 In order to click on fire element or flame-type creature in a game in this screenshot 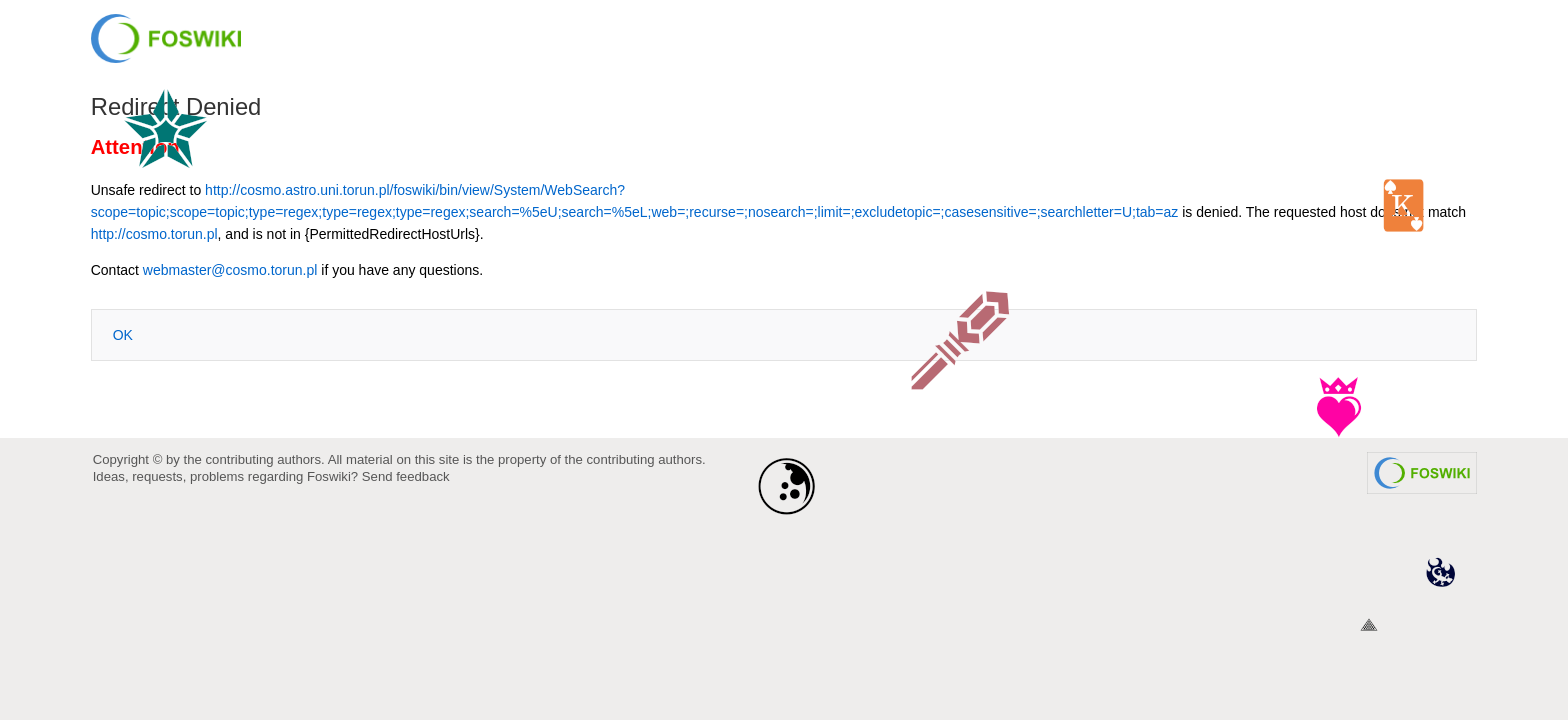, I will do `click(1440, 572)`.